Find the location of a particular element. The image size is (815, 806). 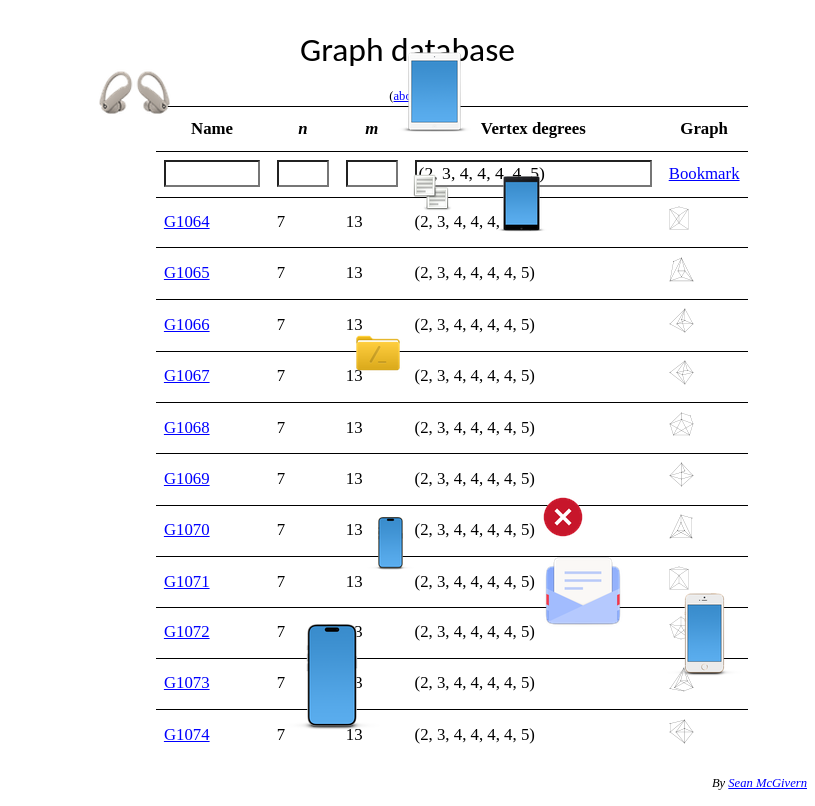

stop or cancel the current action is located at coordinates (563, 517).